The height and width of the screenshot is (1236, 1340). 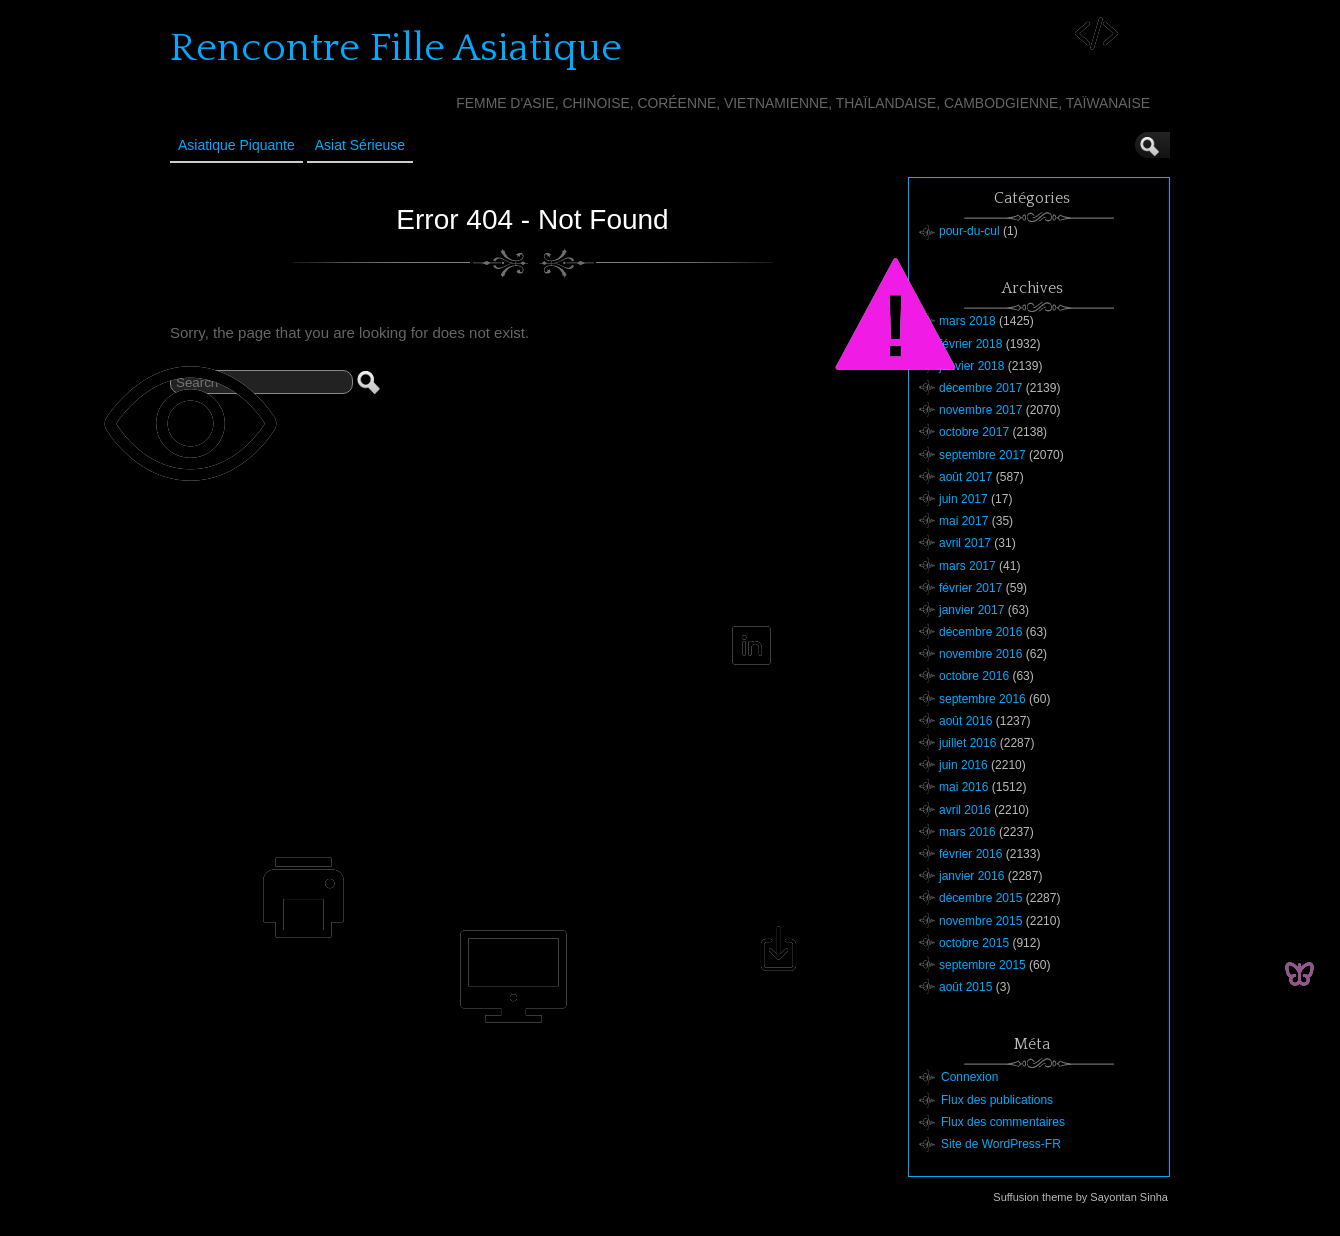 What do you see at coordinates (1096, 33) in the screenshot?
I see `view or edit source code` at bounding box center [1096, 33].